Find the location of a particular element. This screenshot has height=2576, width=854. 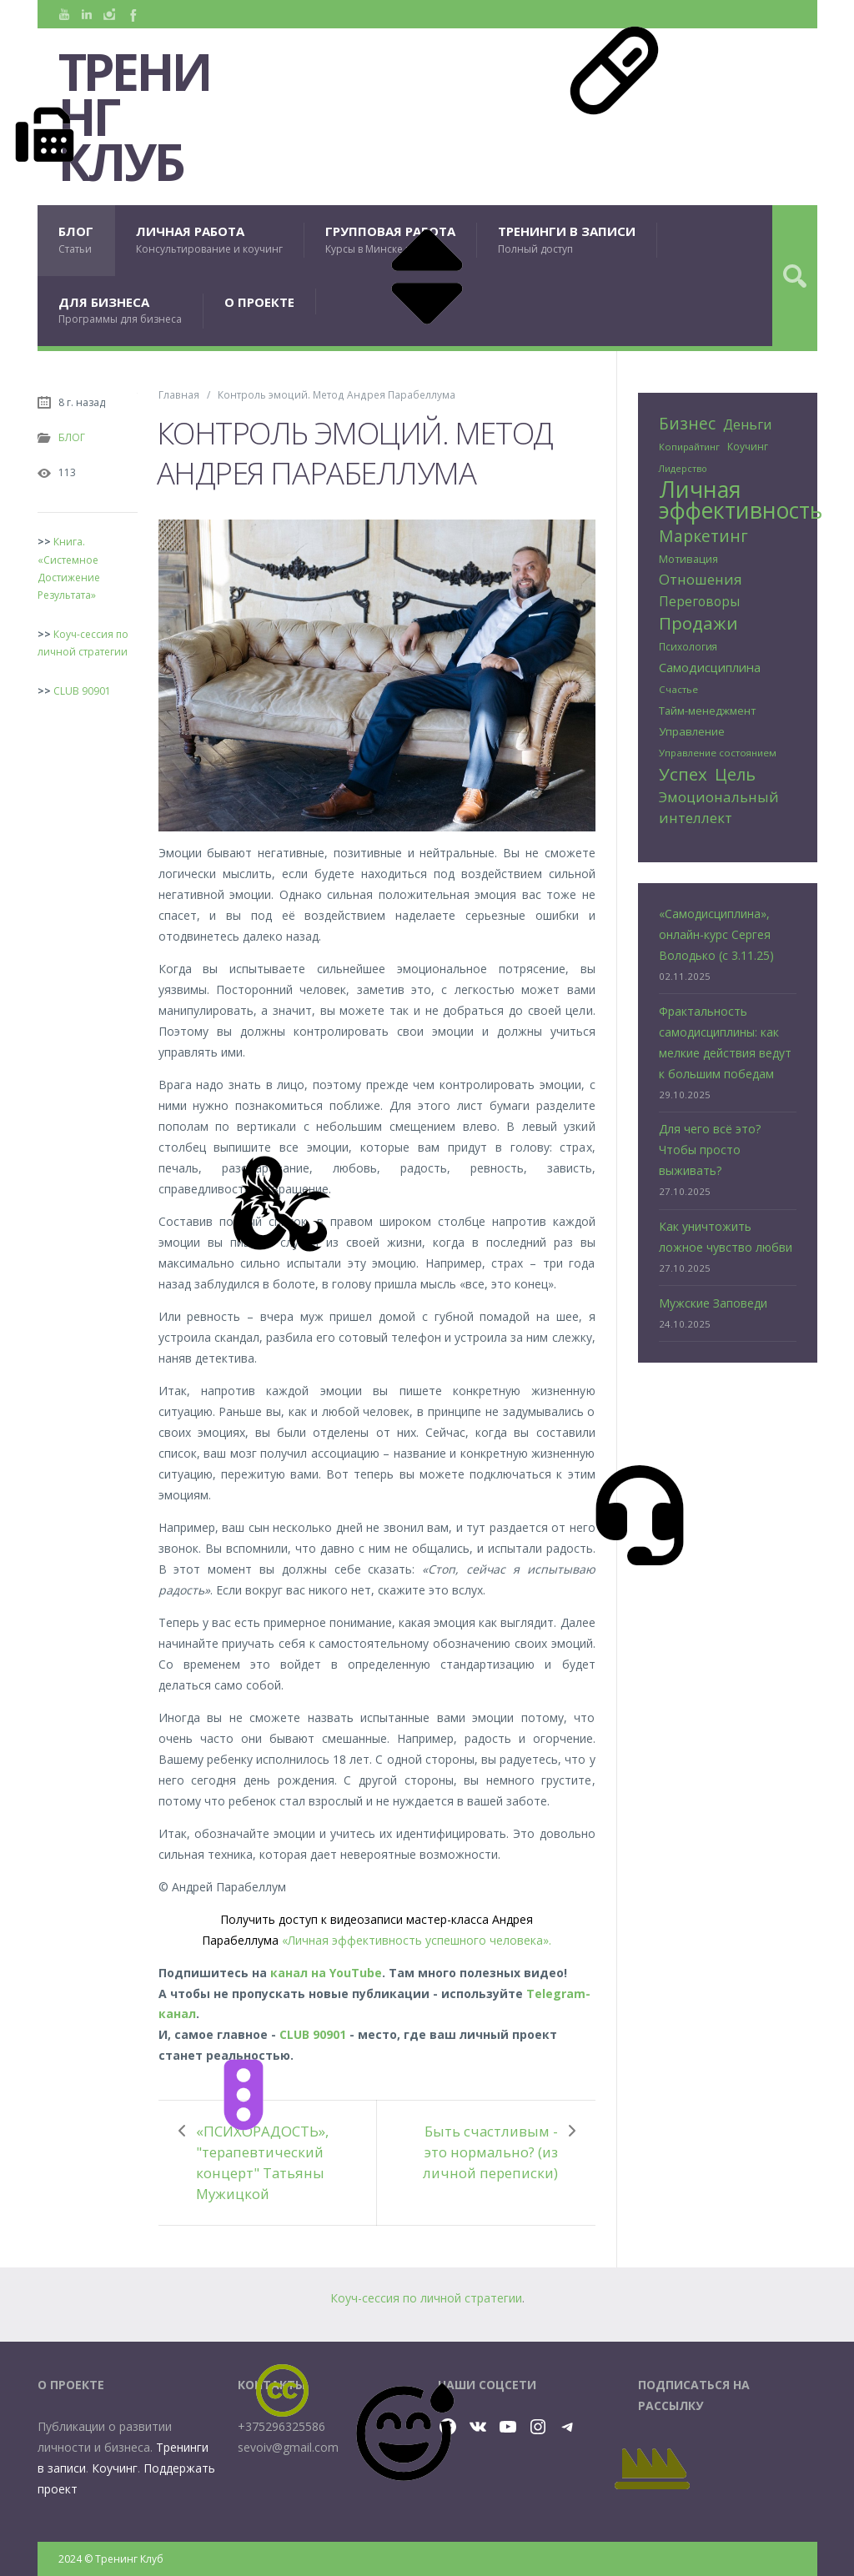

contact customer support is located at coordinates (640, 1515).